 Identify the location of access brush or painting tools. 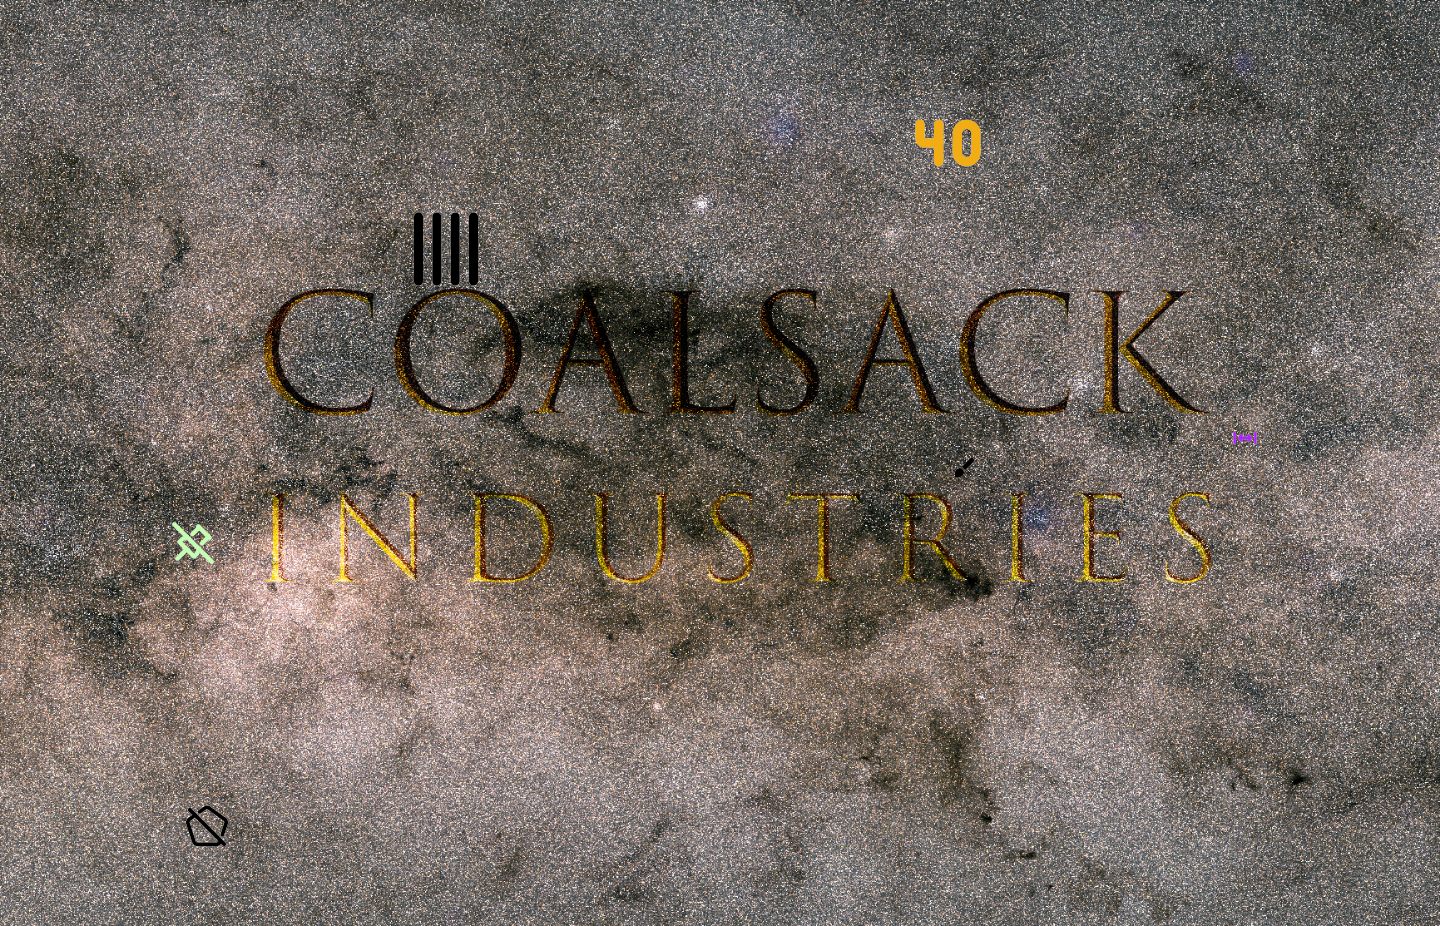
(964, 467).